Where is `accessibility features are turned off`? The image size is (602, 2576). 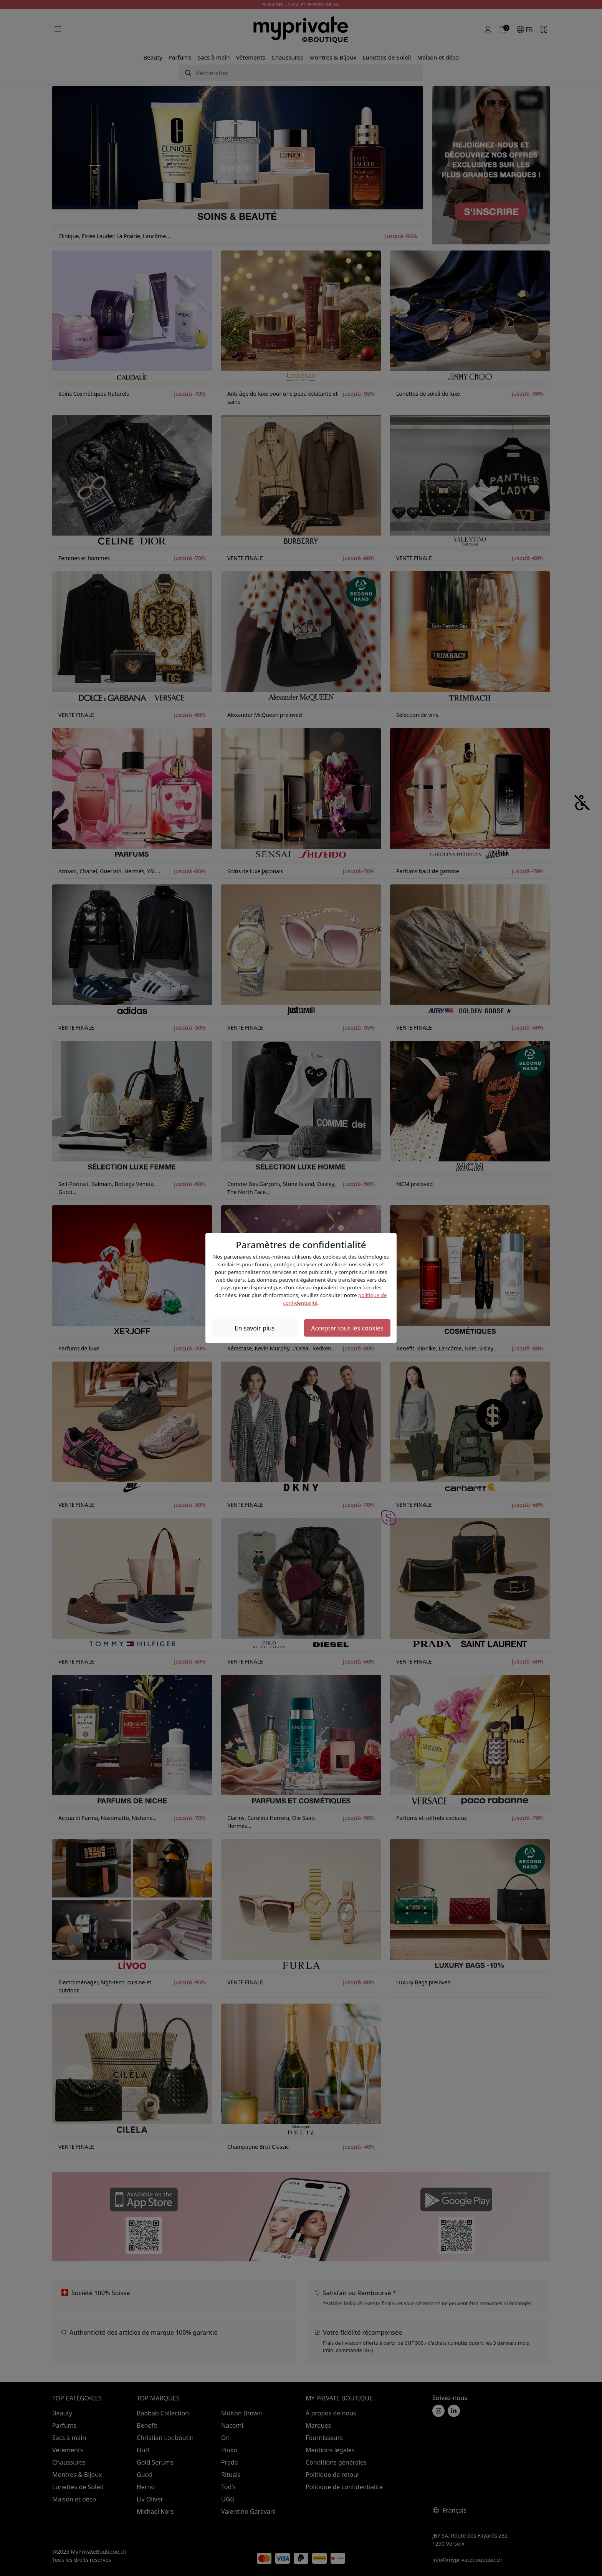 accessibility features are turned off is located at coordinates (582, 803).